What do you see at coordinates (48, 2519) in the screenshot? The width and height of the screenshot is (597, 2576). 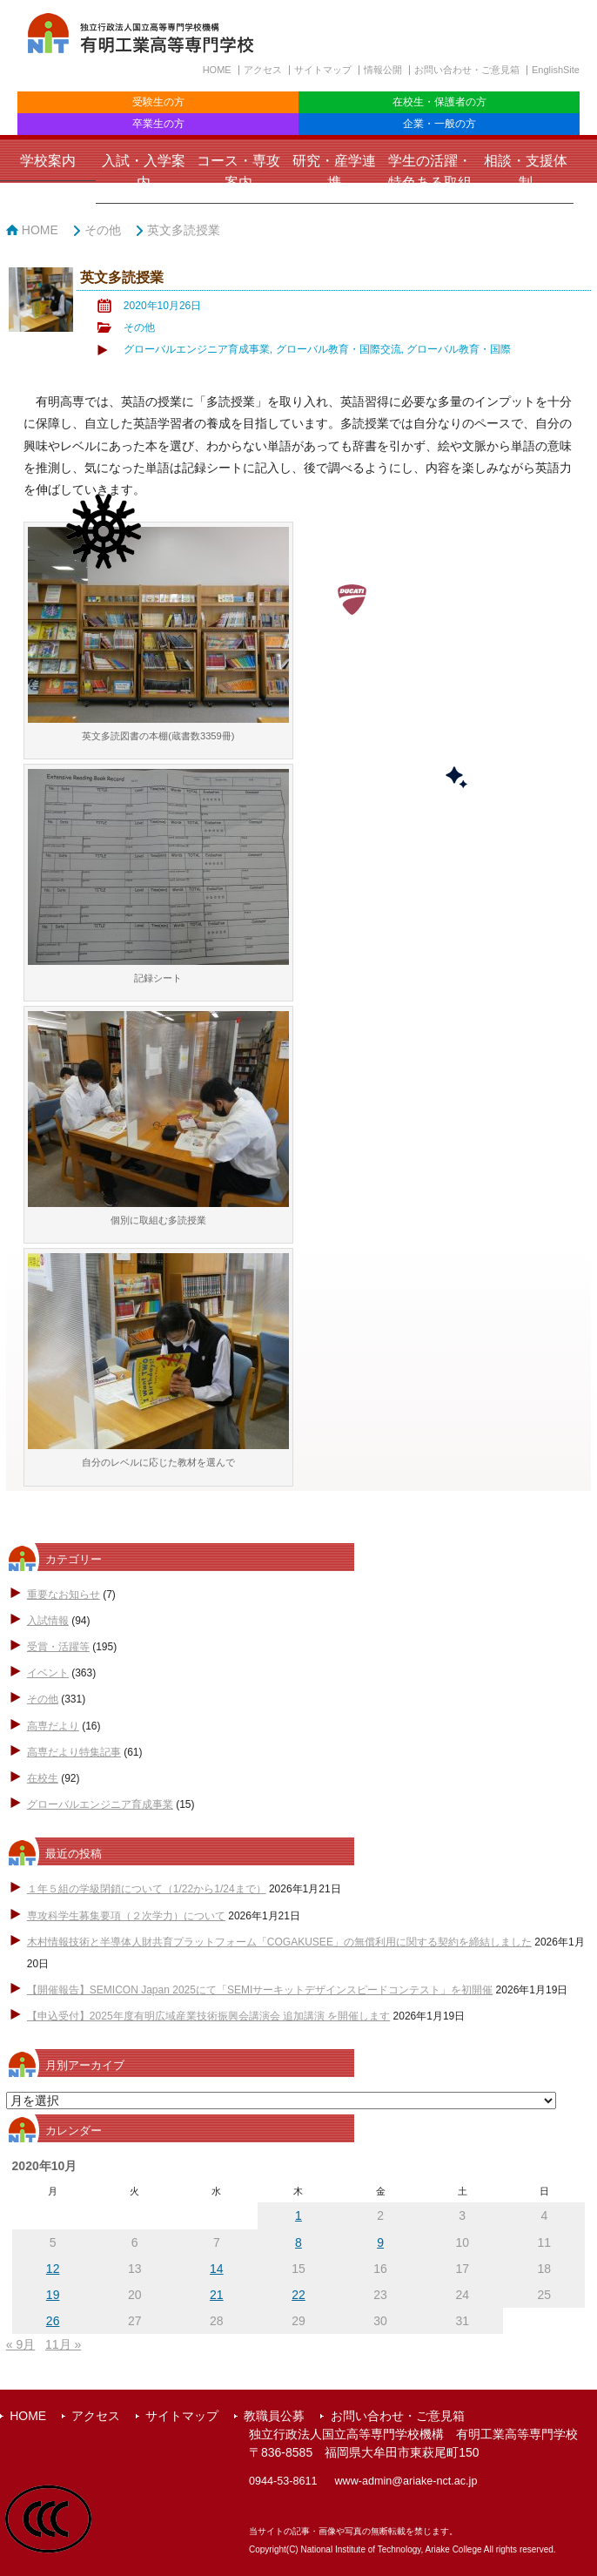 I see `china compulsory certificate (CCC) mark indicating product compliance` at bounding box center [48, 2519].